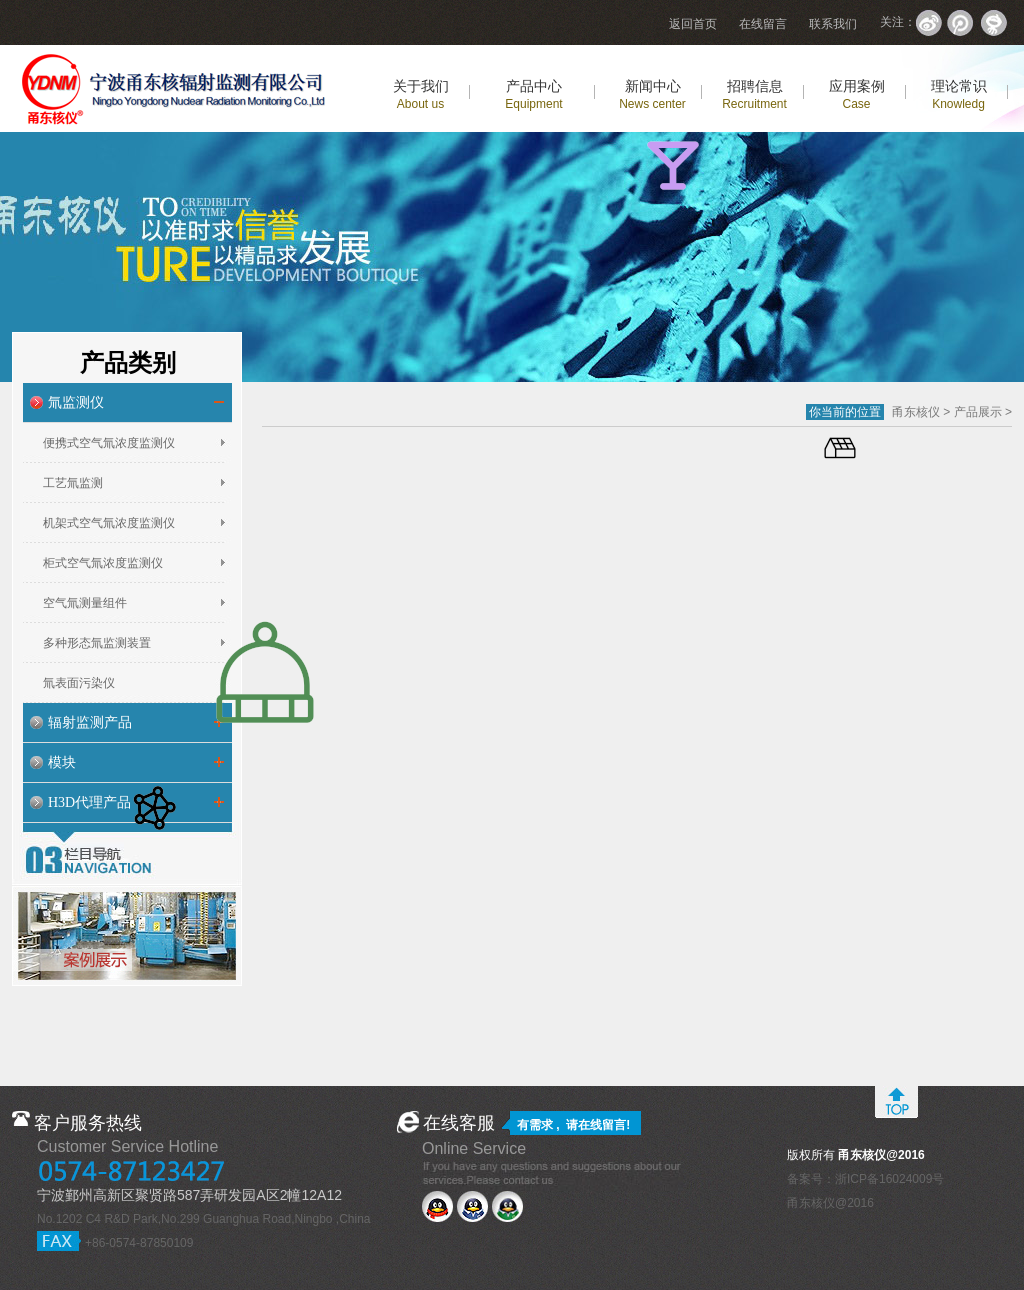 This screenshot has width=1024, height=1290. What do you see at coordinates (673, 164) in the screenshot?
I see `access bar or cocktail menu` at bounding box center [673, 164].